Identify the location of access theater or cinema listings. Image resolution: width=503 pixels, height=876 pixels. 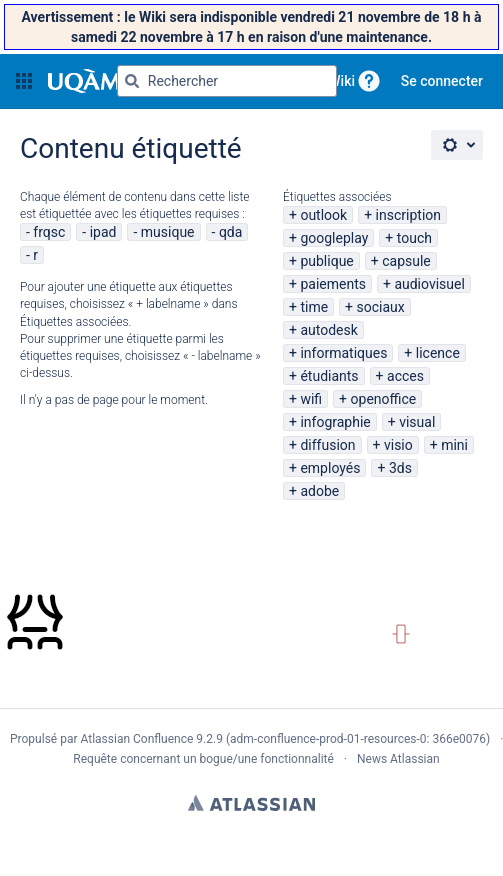
(35, 622).